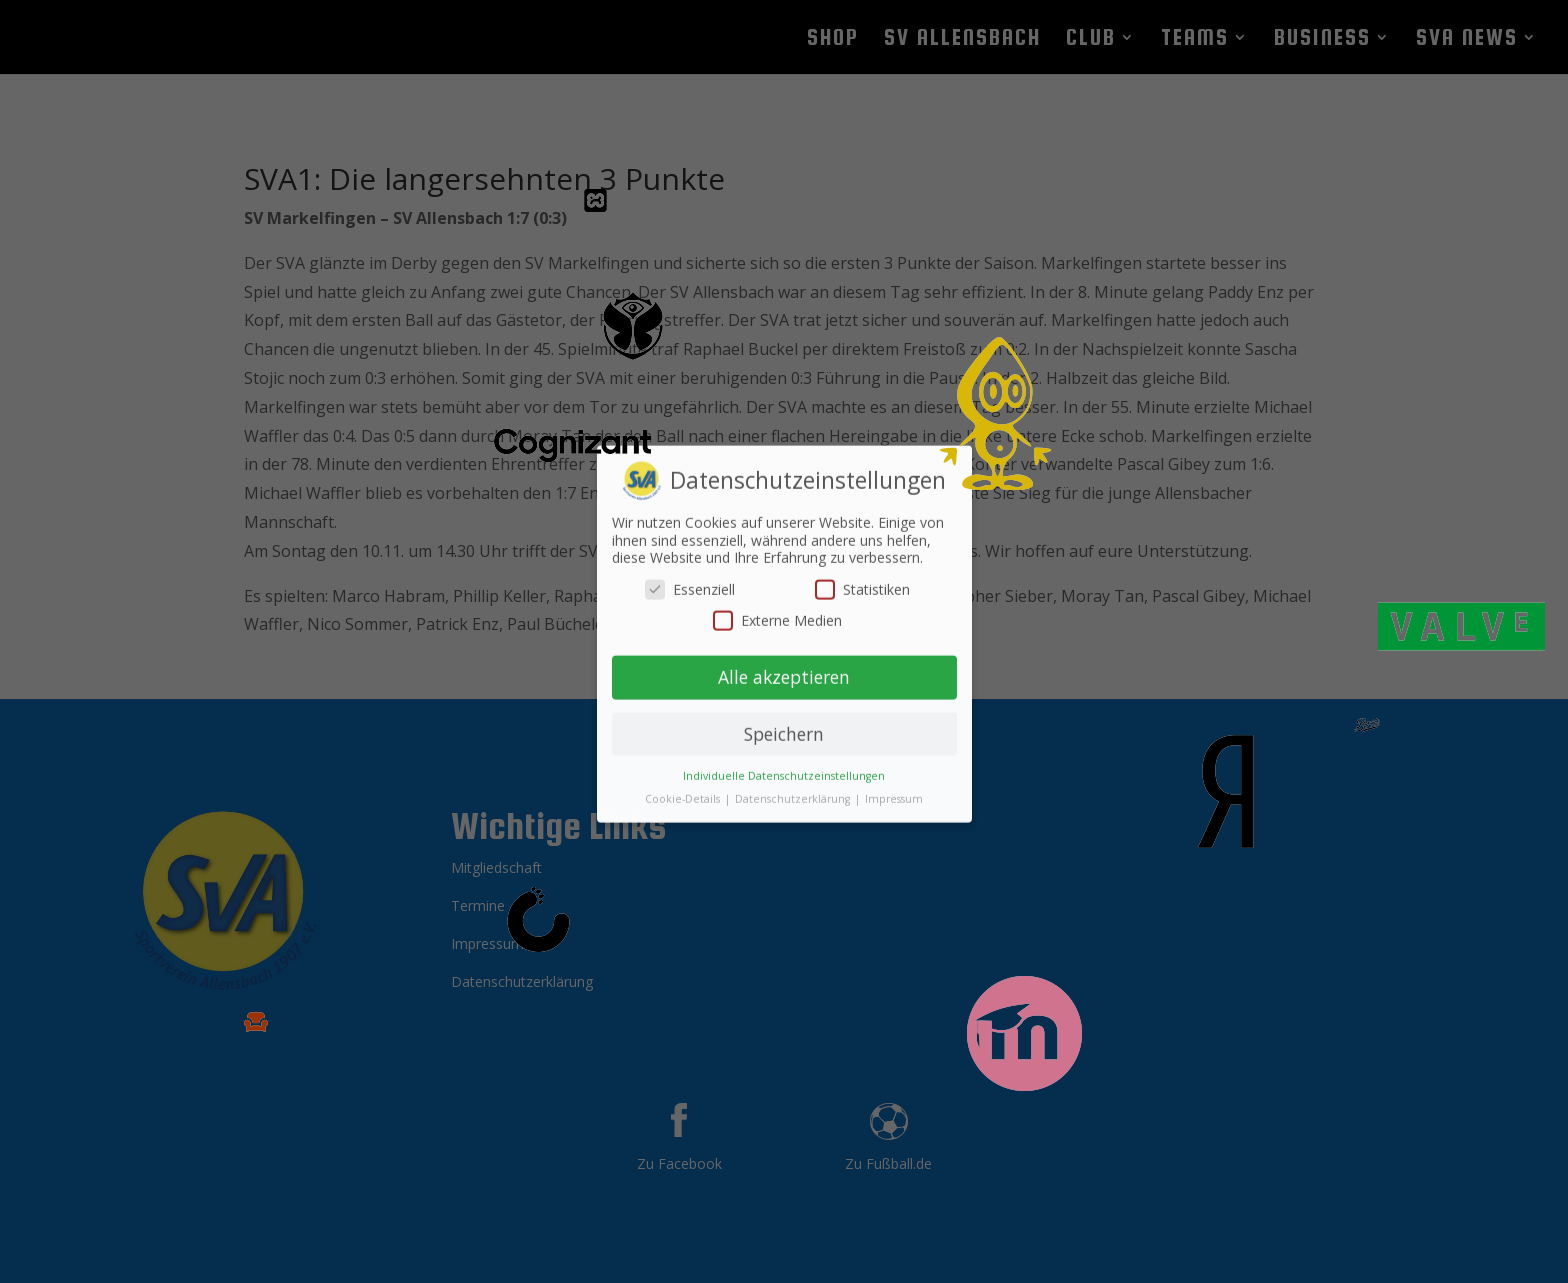 The width and height of the screenshot is (1568, 1283). What do you see at coordinates (995, 413) in the screenshot?
I see `visit the CodeProject website` at bounding box center [995, 413].